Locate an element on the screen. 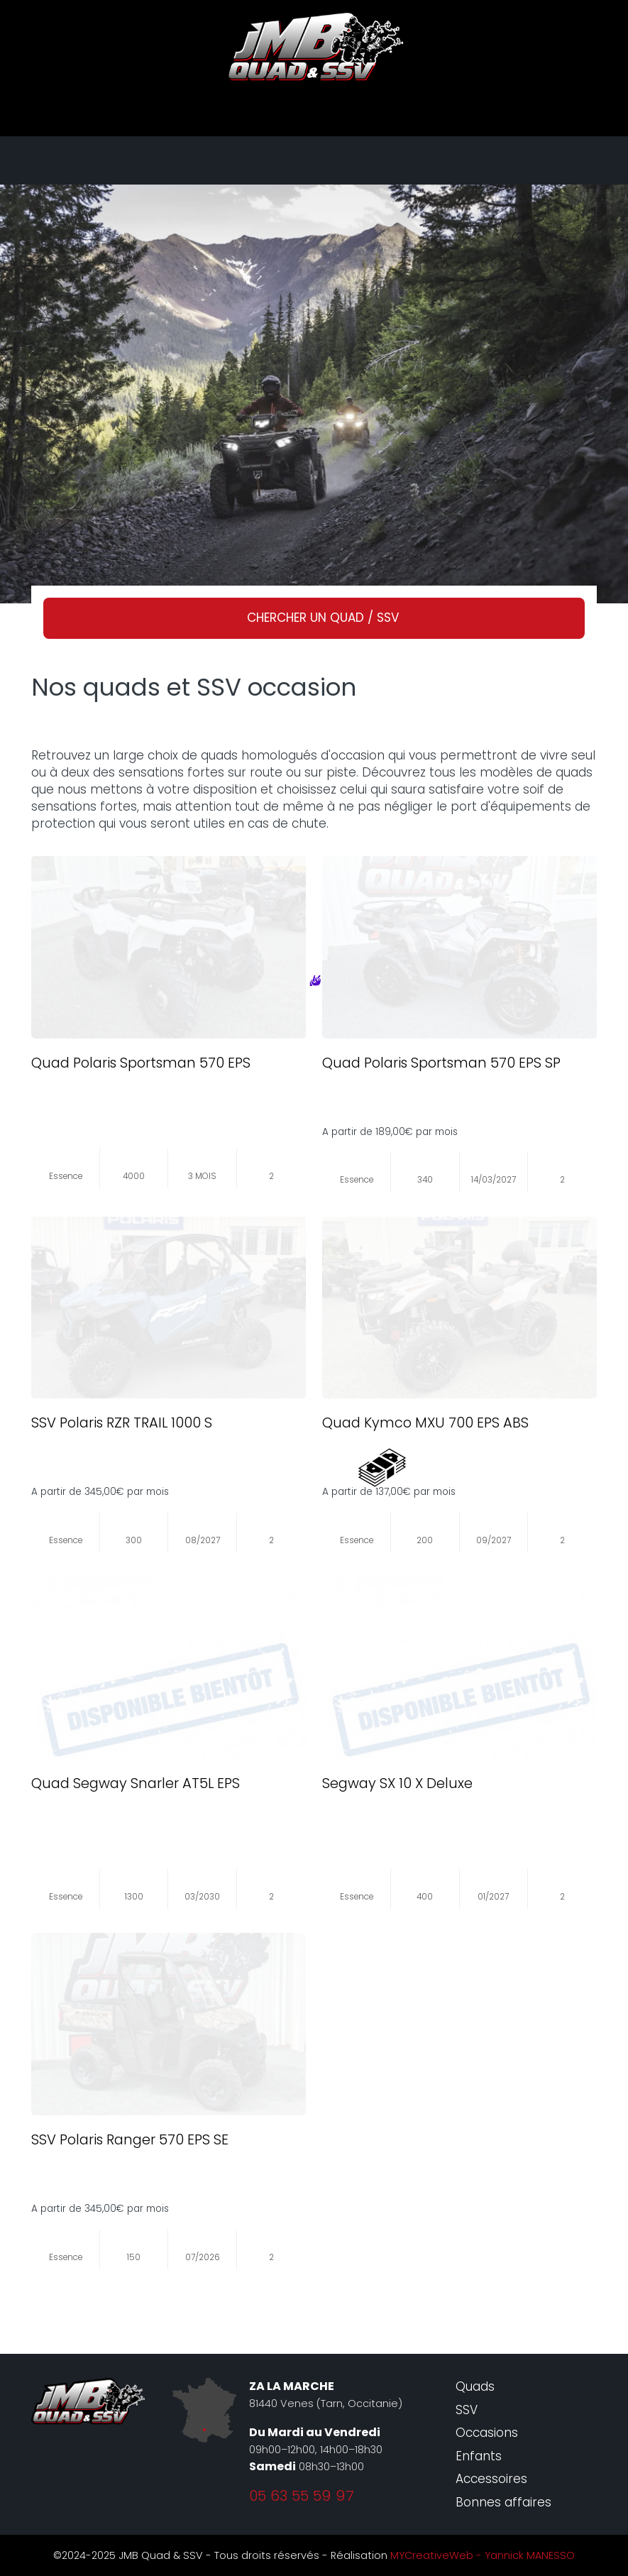 Image resolution: width=628 pixels, height=2576 pixels. view your wallet or account balance is located at coordinates (382, 1467).